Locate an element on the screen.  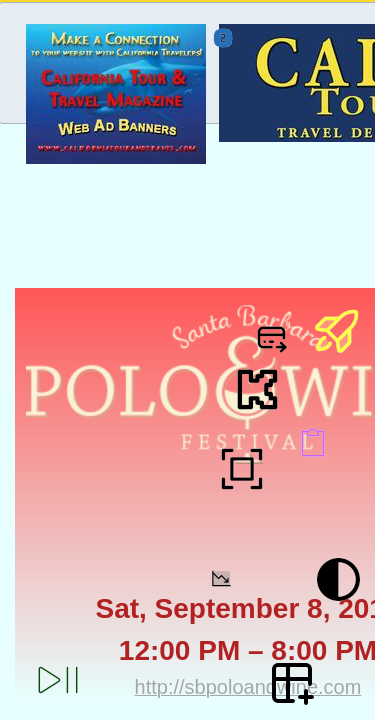
view declining trend data is located at coordinates (221, 578).